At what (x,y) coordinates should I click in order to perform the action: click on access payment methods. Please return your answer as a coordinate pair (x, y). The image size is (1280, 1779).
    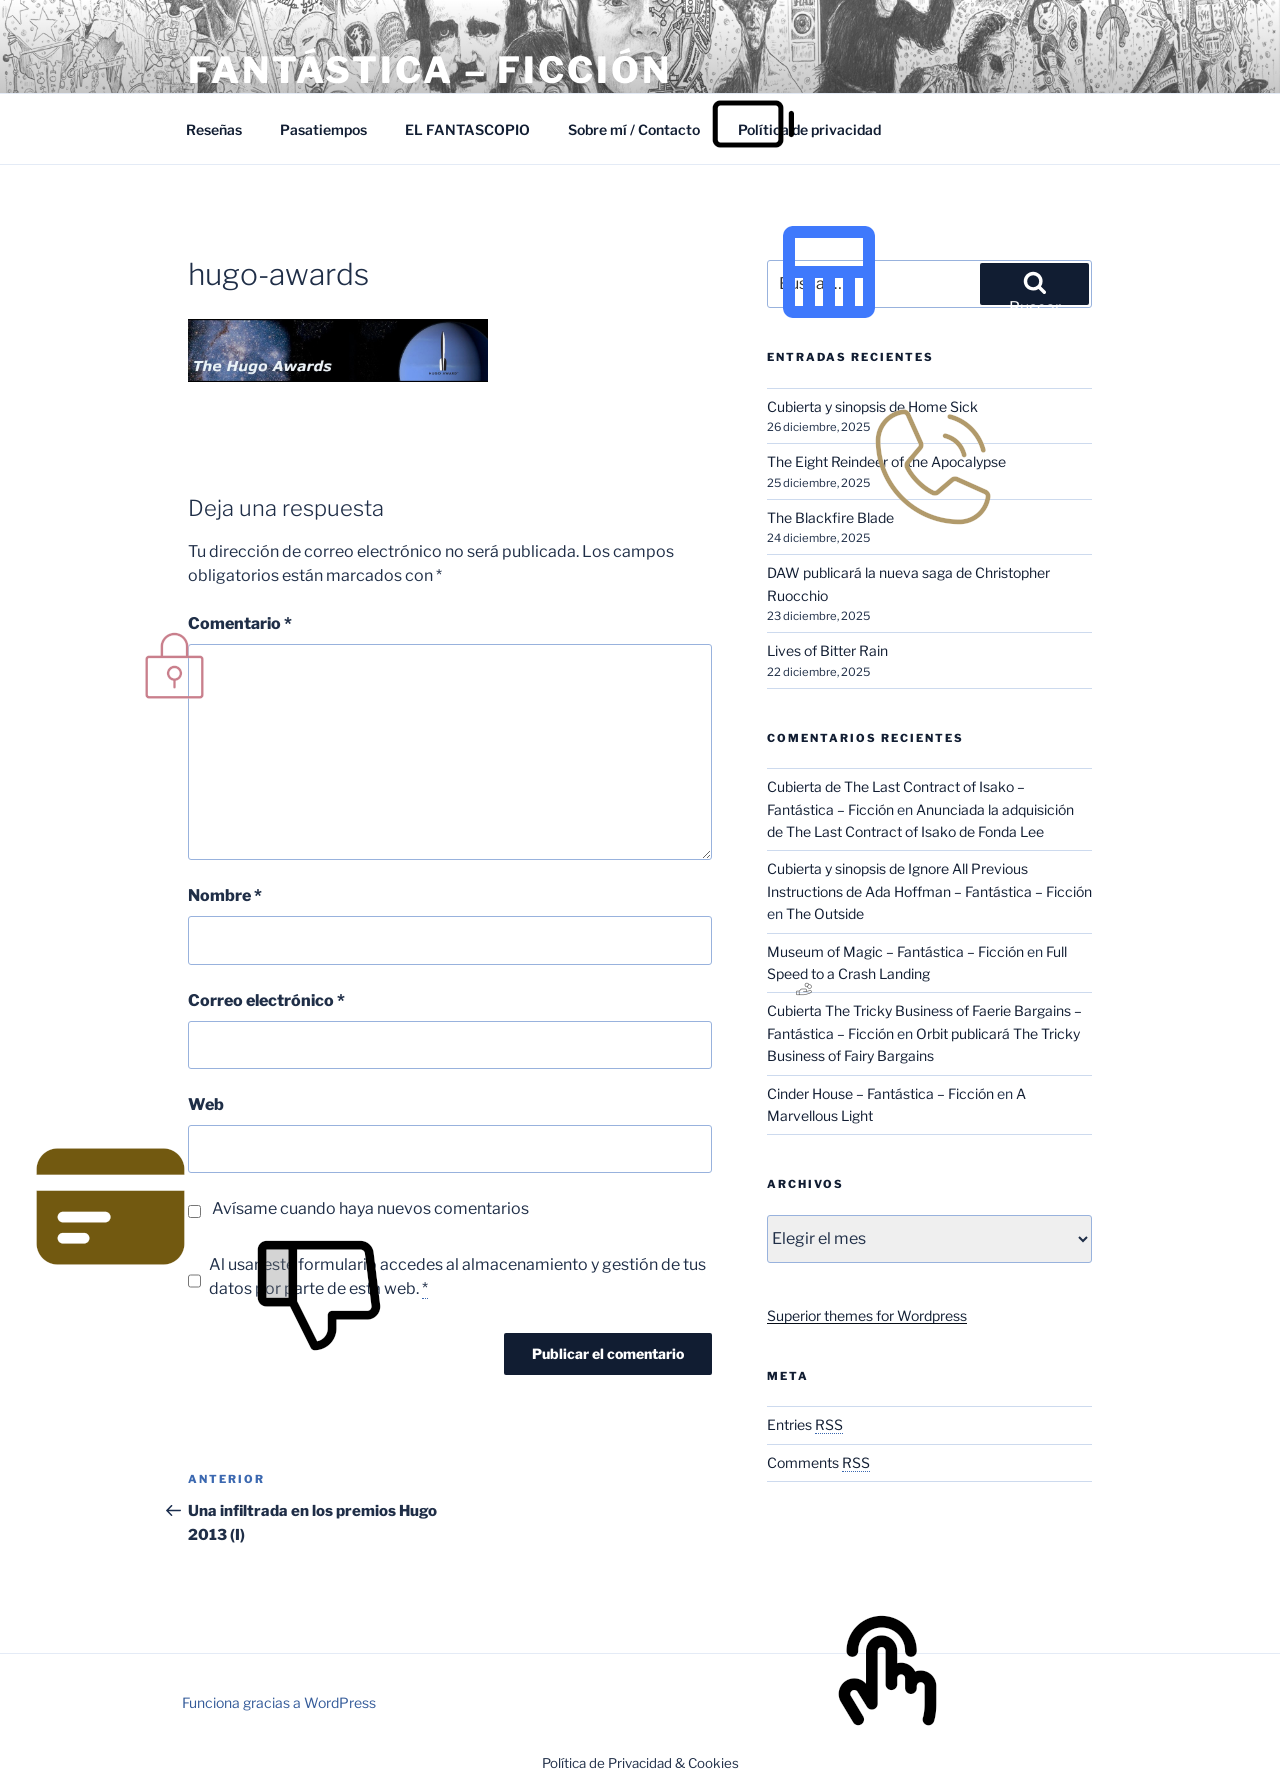
    Looking at the image, I should click on (110, 1206).